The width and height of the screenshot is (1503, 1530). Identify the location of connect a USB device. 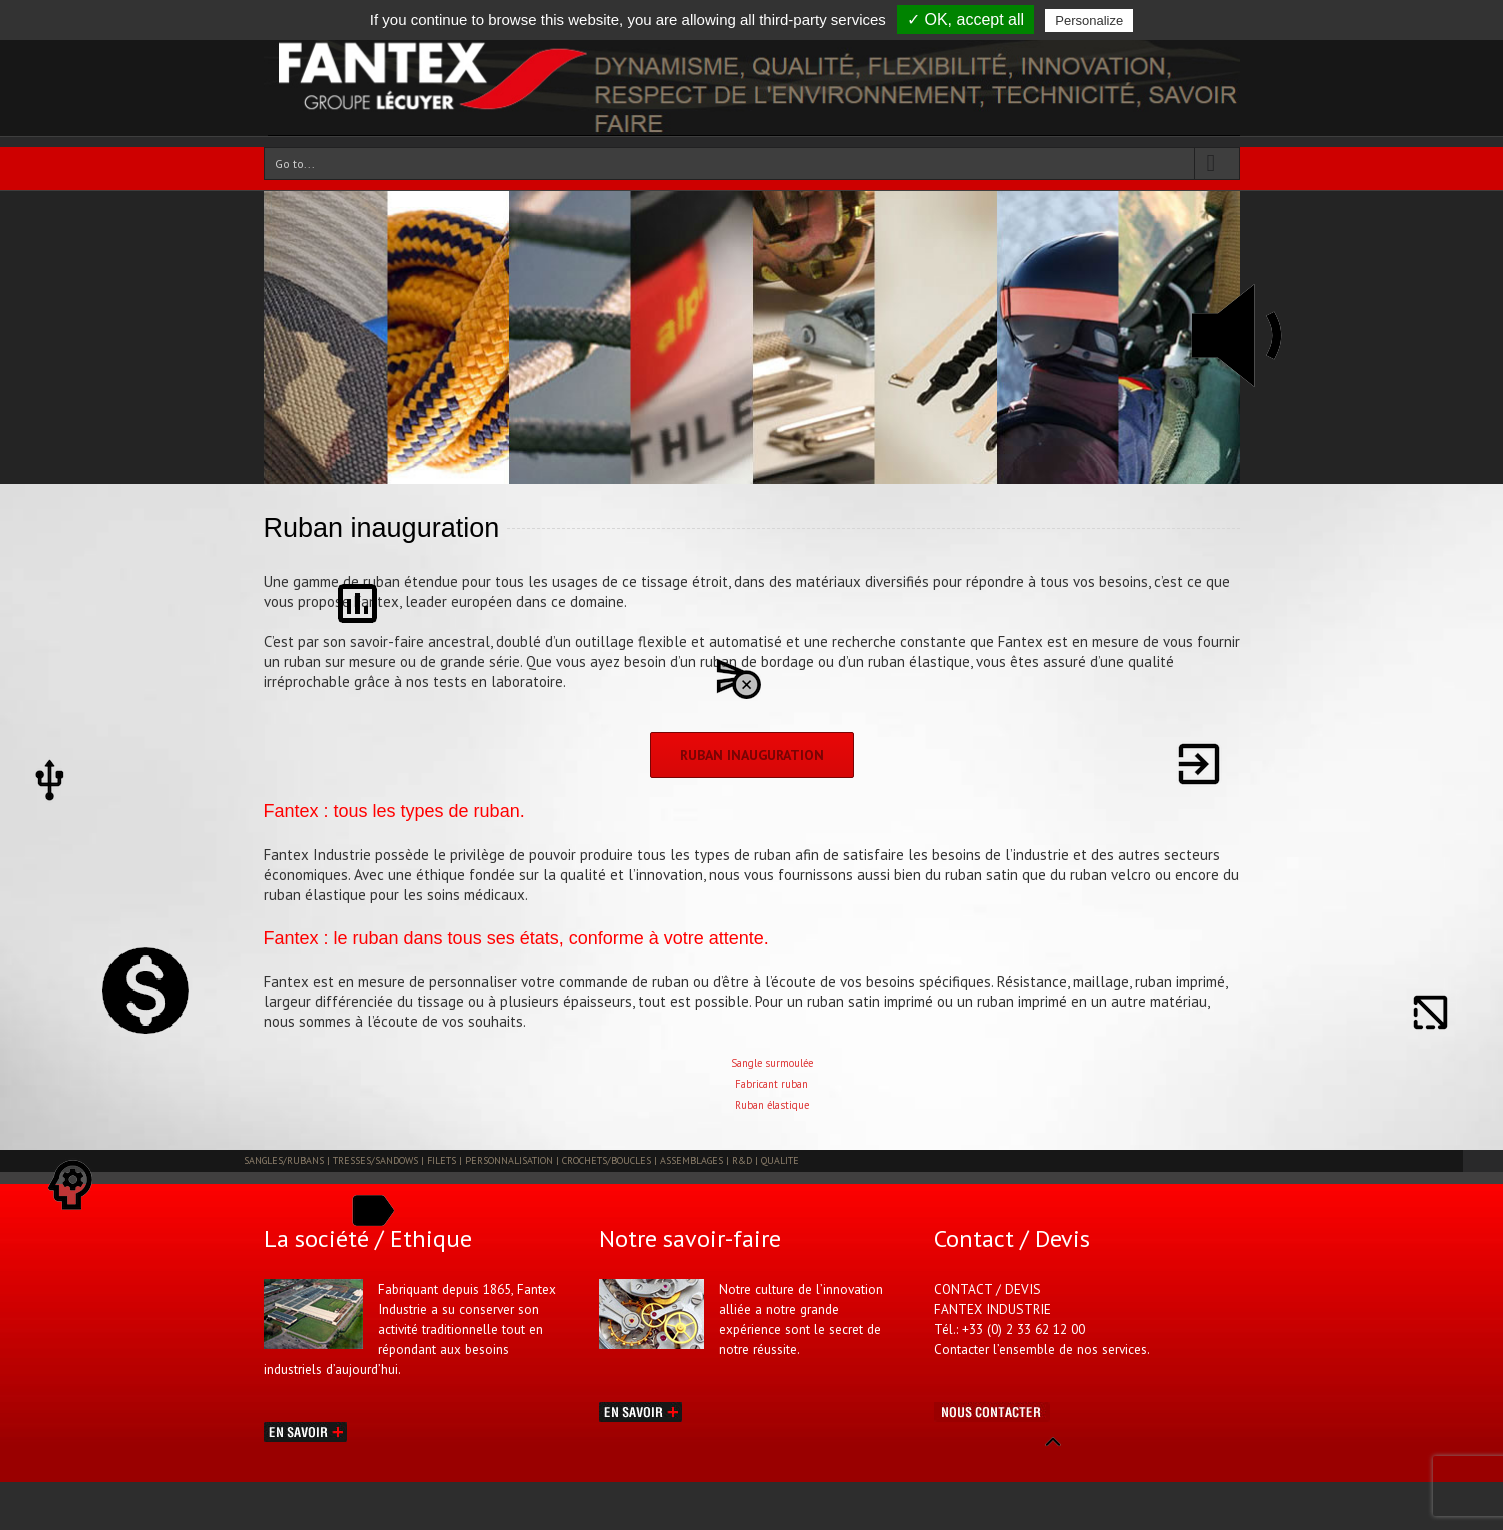
(49, 780).